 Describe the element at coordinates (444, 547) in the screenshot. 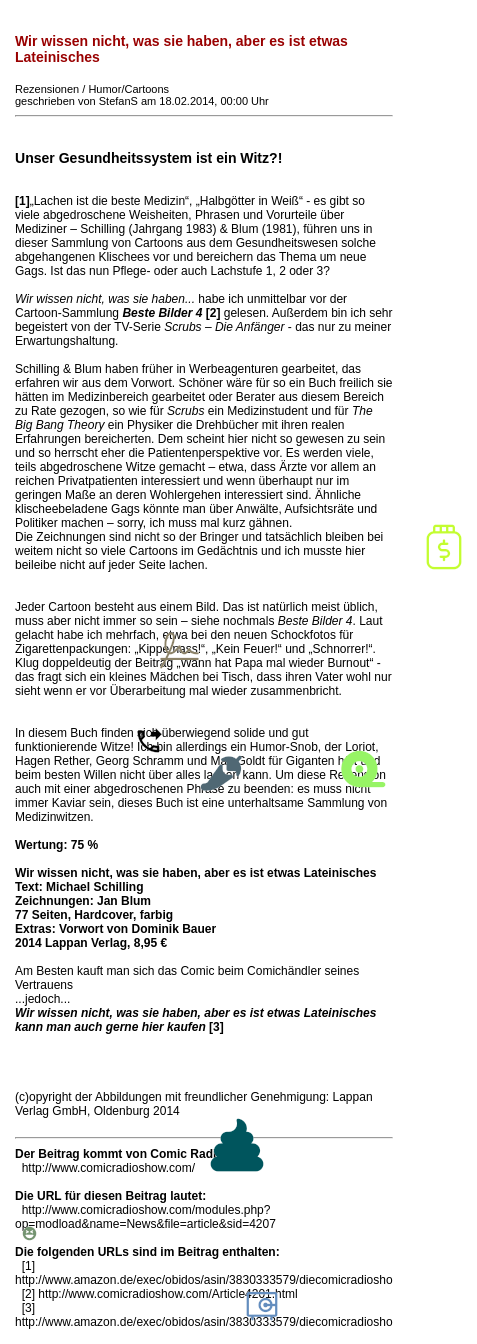

I see `leave a tip or donation` at that location.